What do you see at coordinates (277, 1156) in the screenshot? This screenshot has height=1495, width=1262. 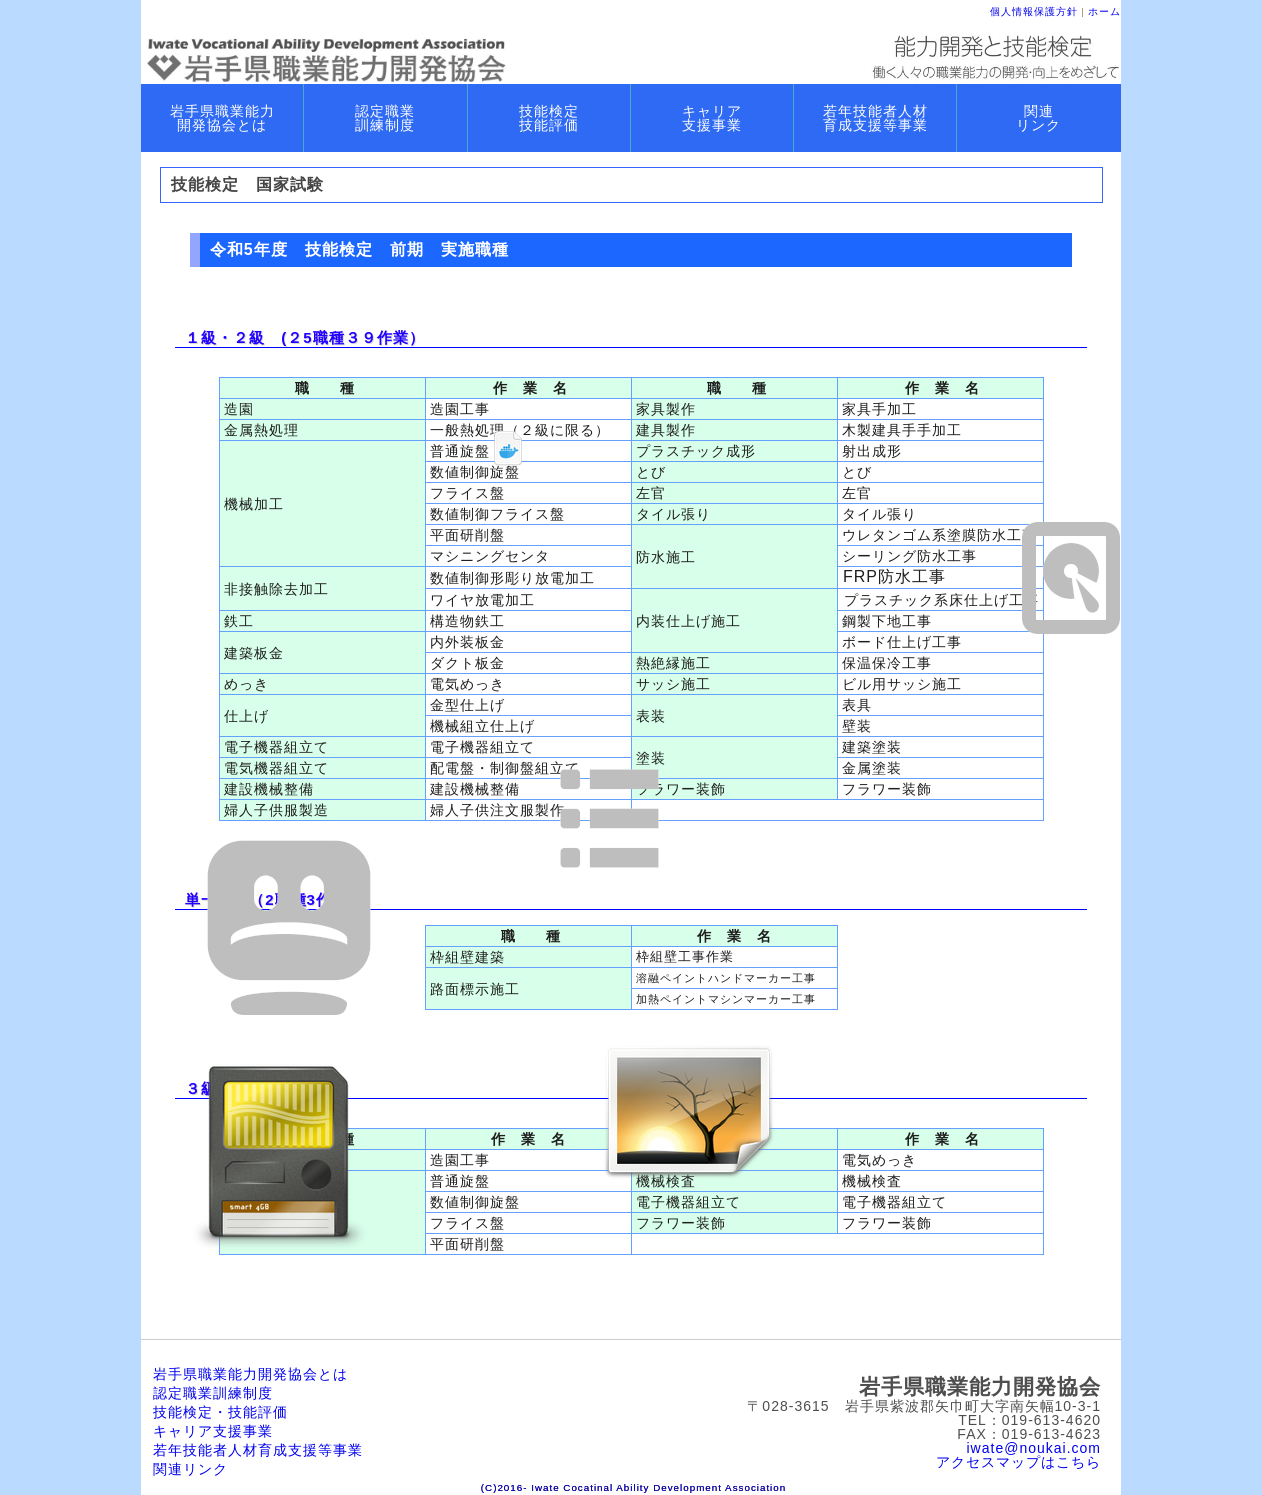 I see `access removable flash storage device` at bounding box center [277, 1156].